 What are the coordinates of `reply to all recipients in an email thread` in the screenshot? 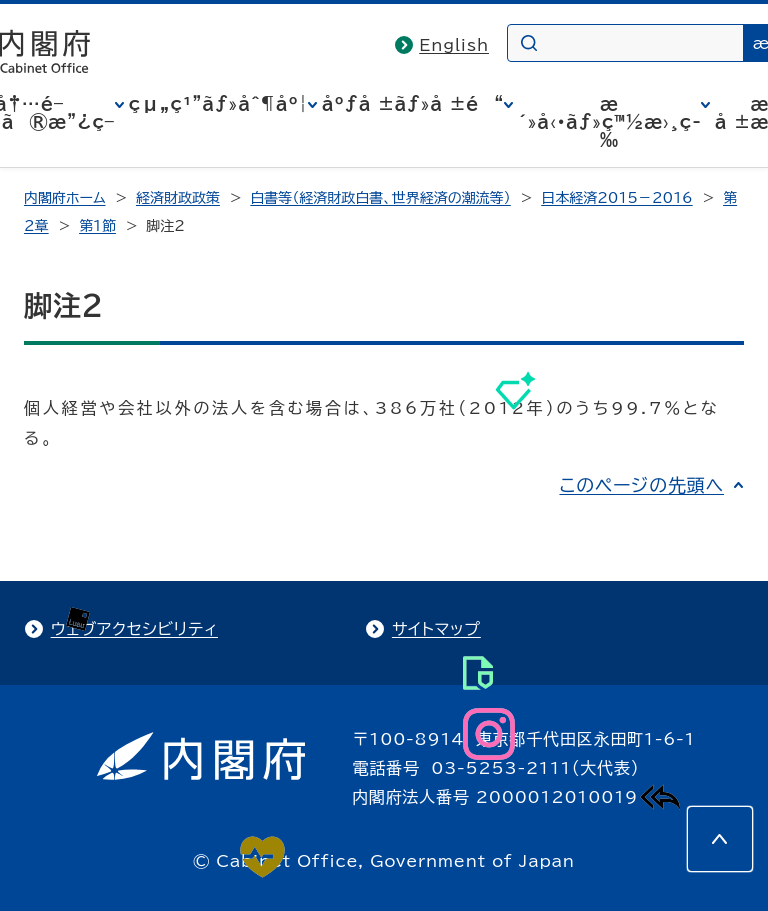 It's located at (660, 797).